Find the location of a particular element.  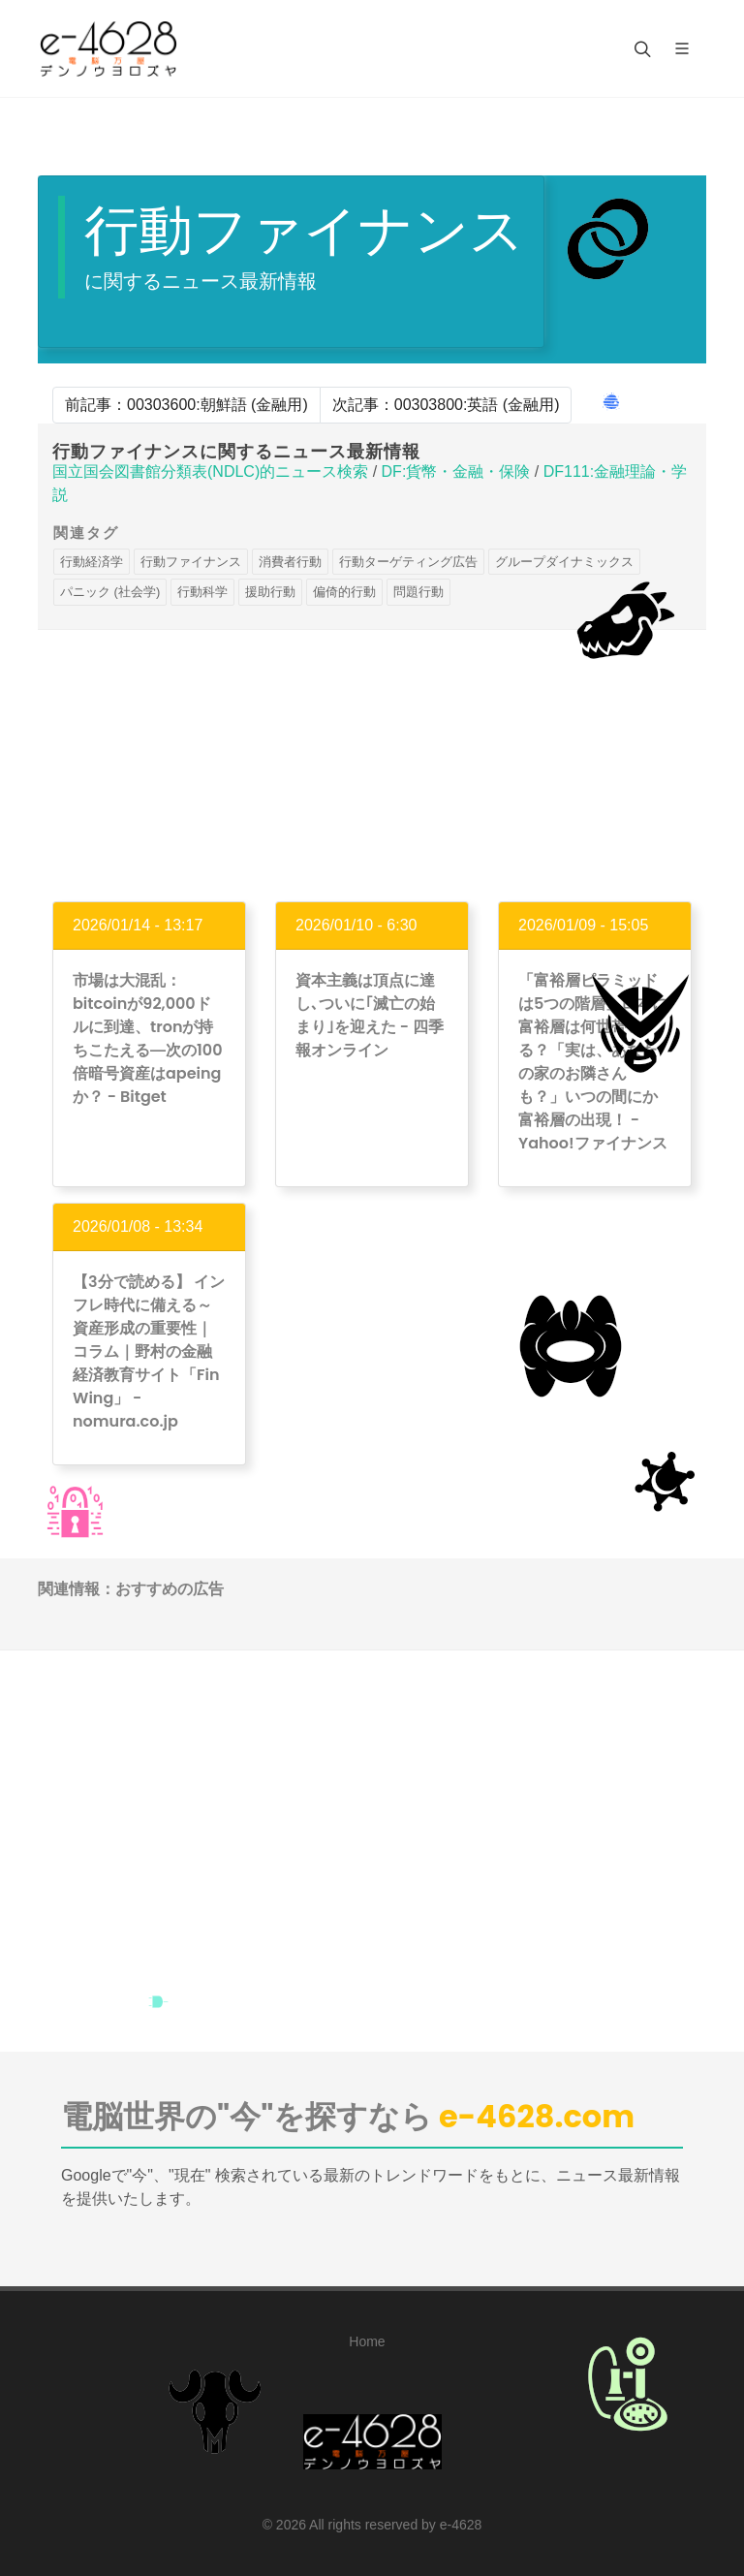

indicates law enforcement or sheriff-related content is located at coordinates (665, 1481).